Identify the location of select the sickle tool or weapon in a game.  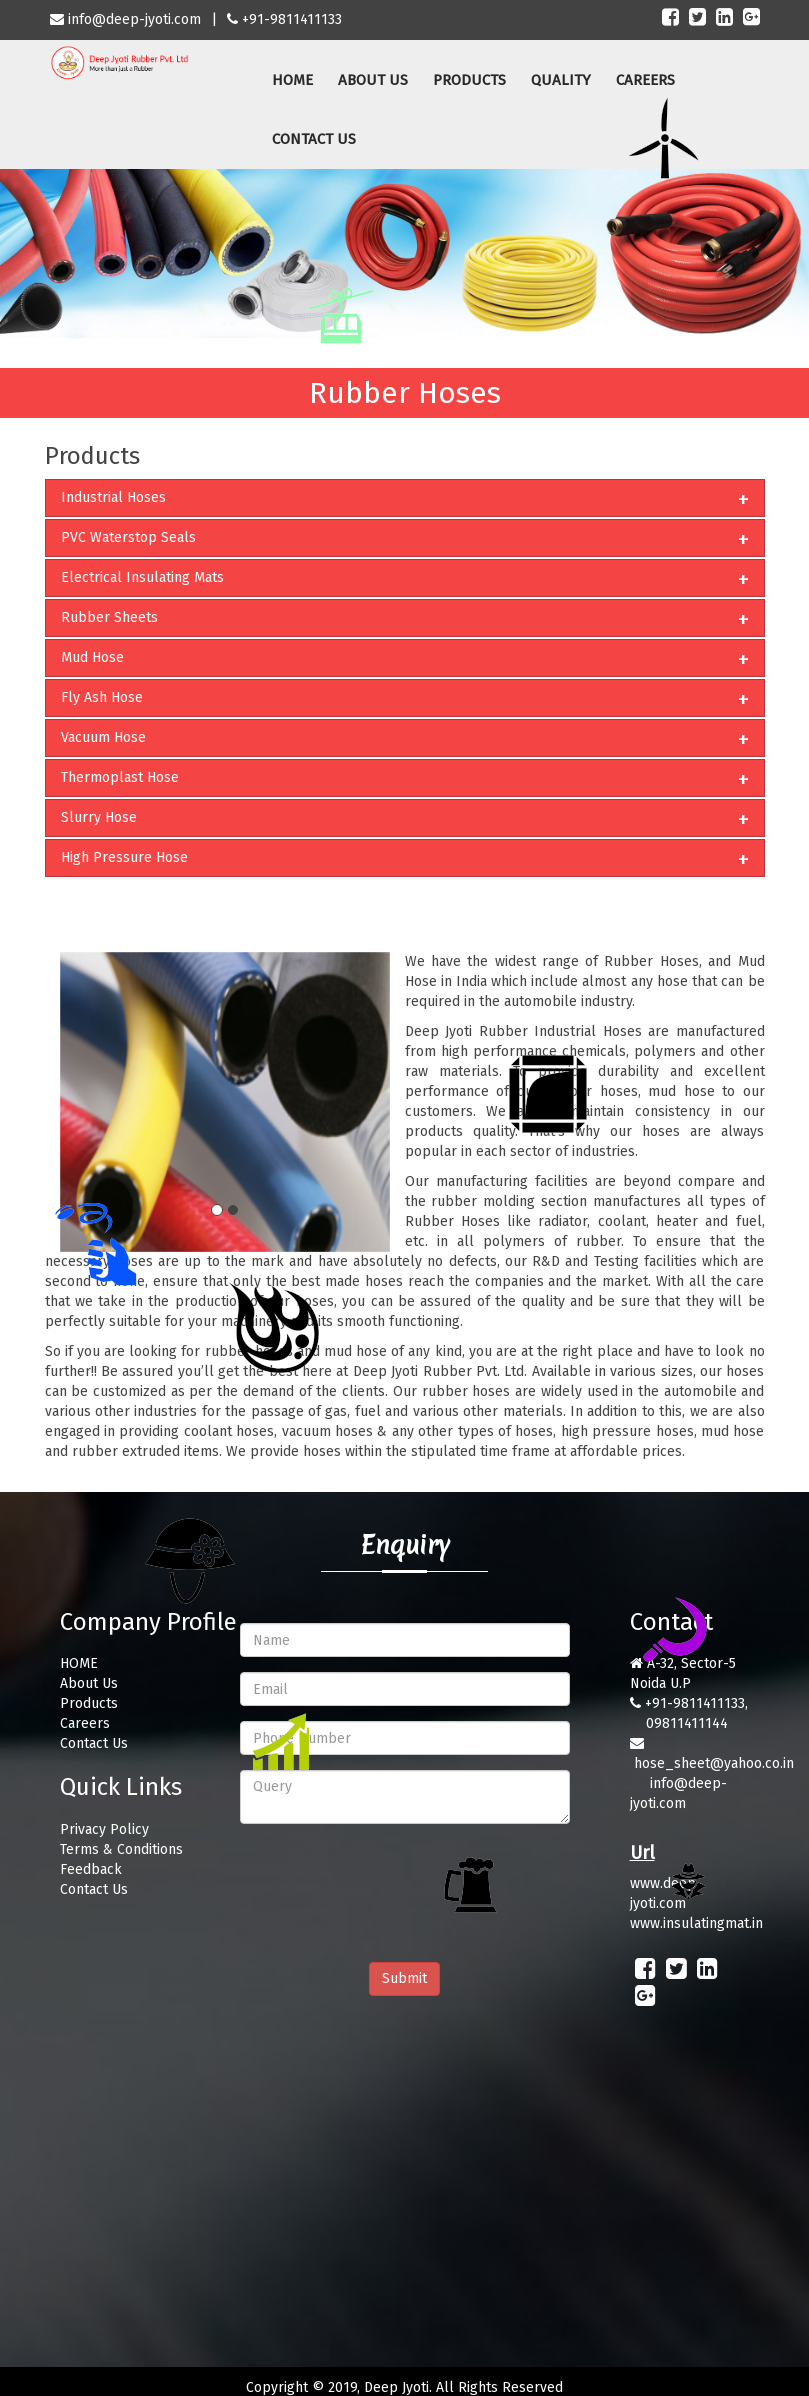
(675, 1629).